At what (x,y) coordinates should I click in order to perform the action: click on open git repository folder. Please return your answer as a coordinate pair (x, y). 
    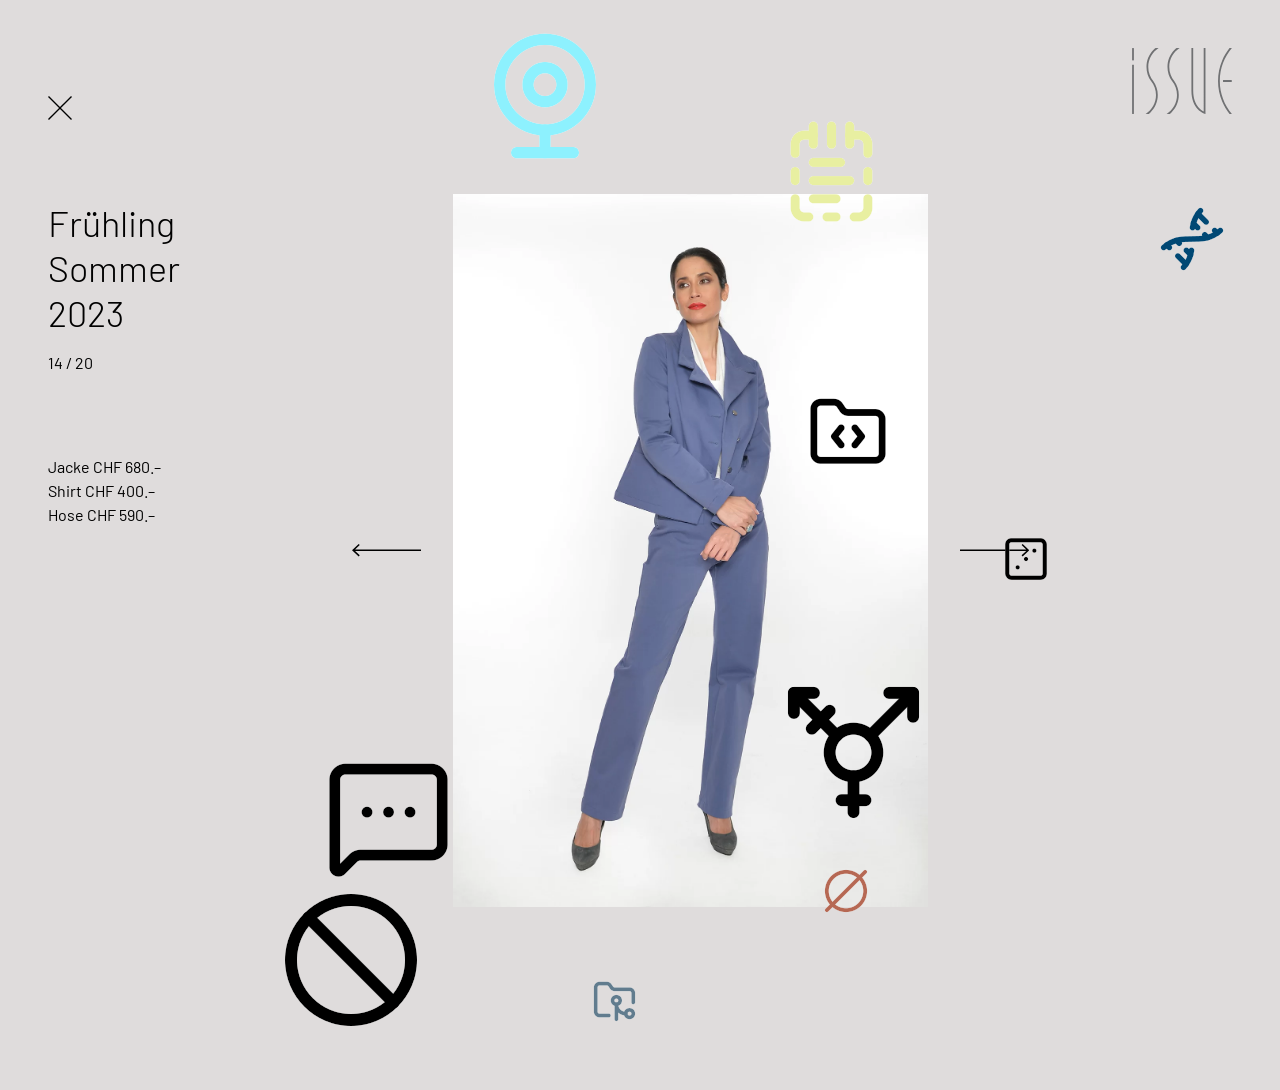
    Looking at the image, I should click on (614, 1000).